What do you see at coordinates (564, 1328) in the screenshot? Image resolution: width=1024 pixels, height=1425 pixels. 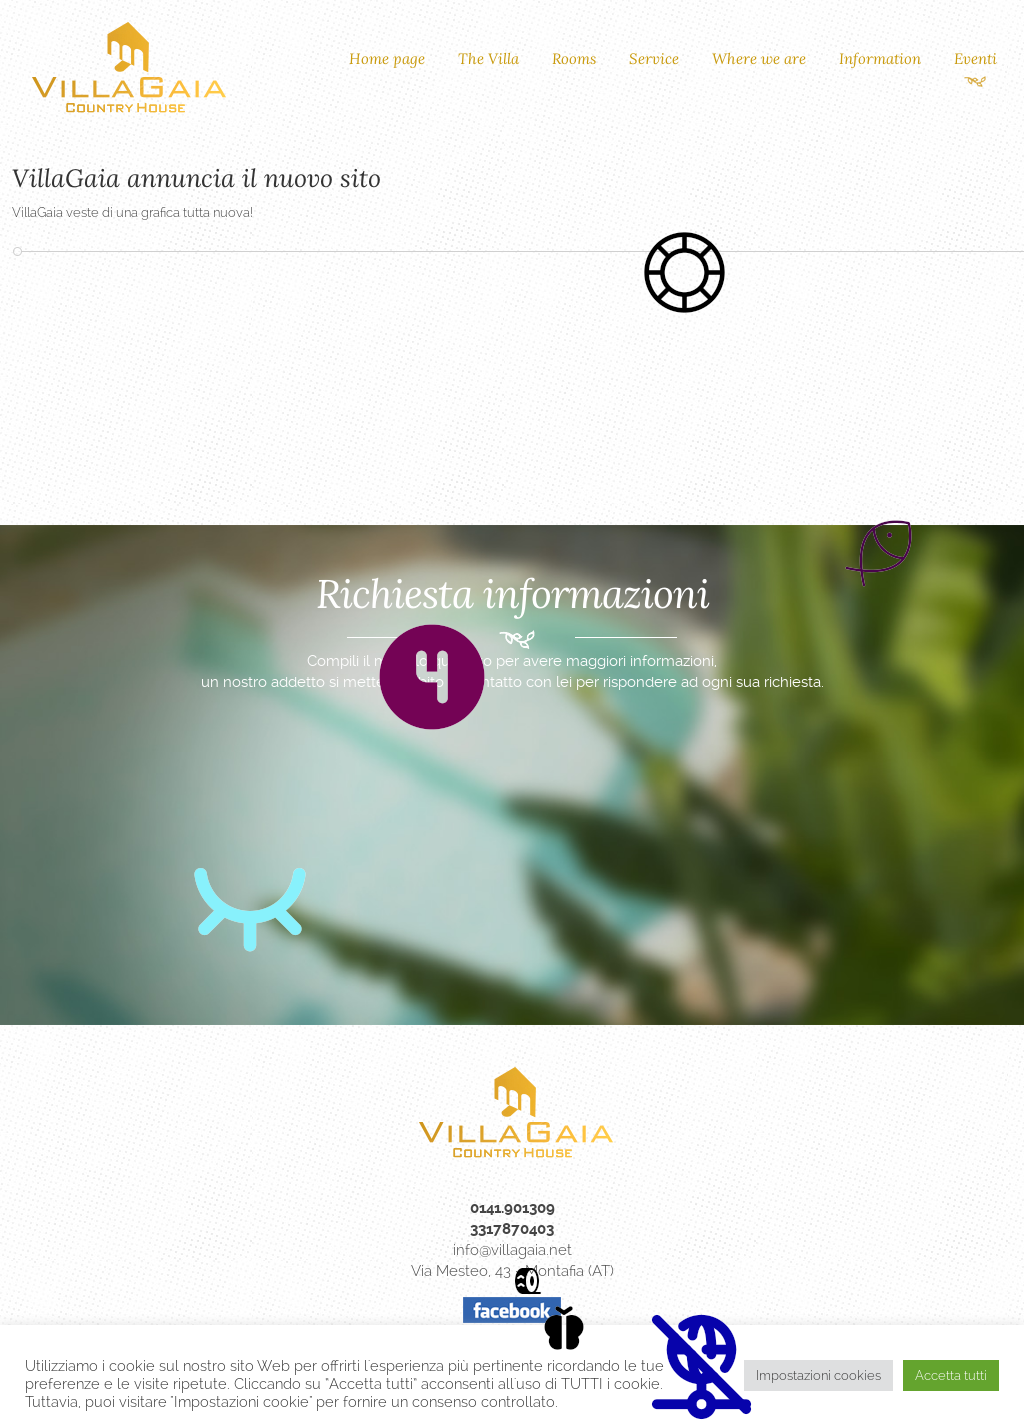 I see `access nature or wildlife category` at bounding box center [564, 1328].